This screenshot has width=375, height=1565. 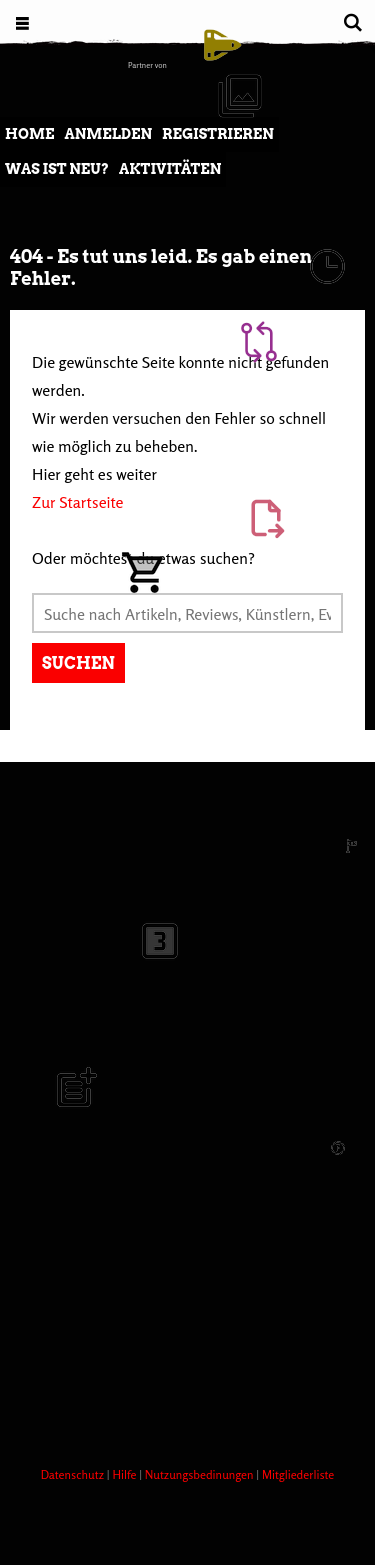 I want to click on select option 3 in a numbered list, so click(x=160, y=941).